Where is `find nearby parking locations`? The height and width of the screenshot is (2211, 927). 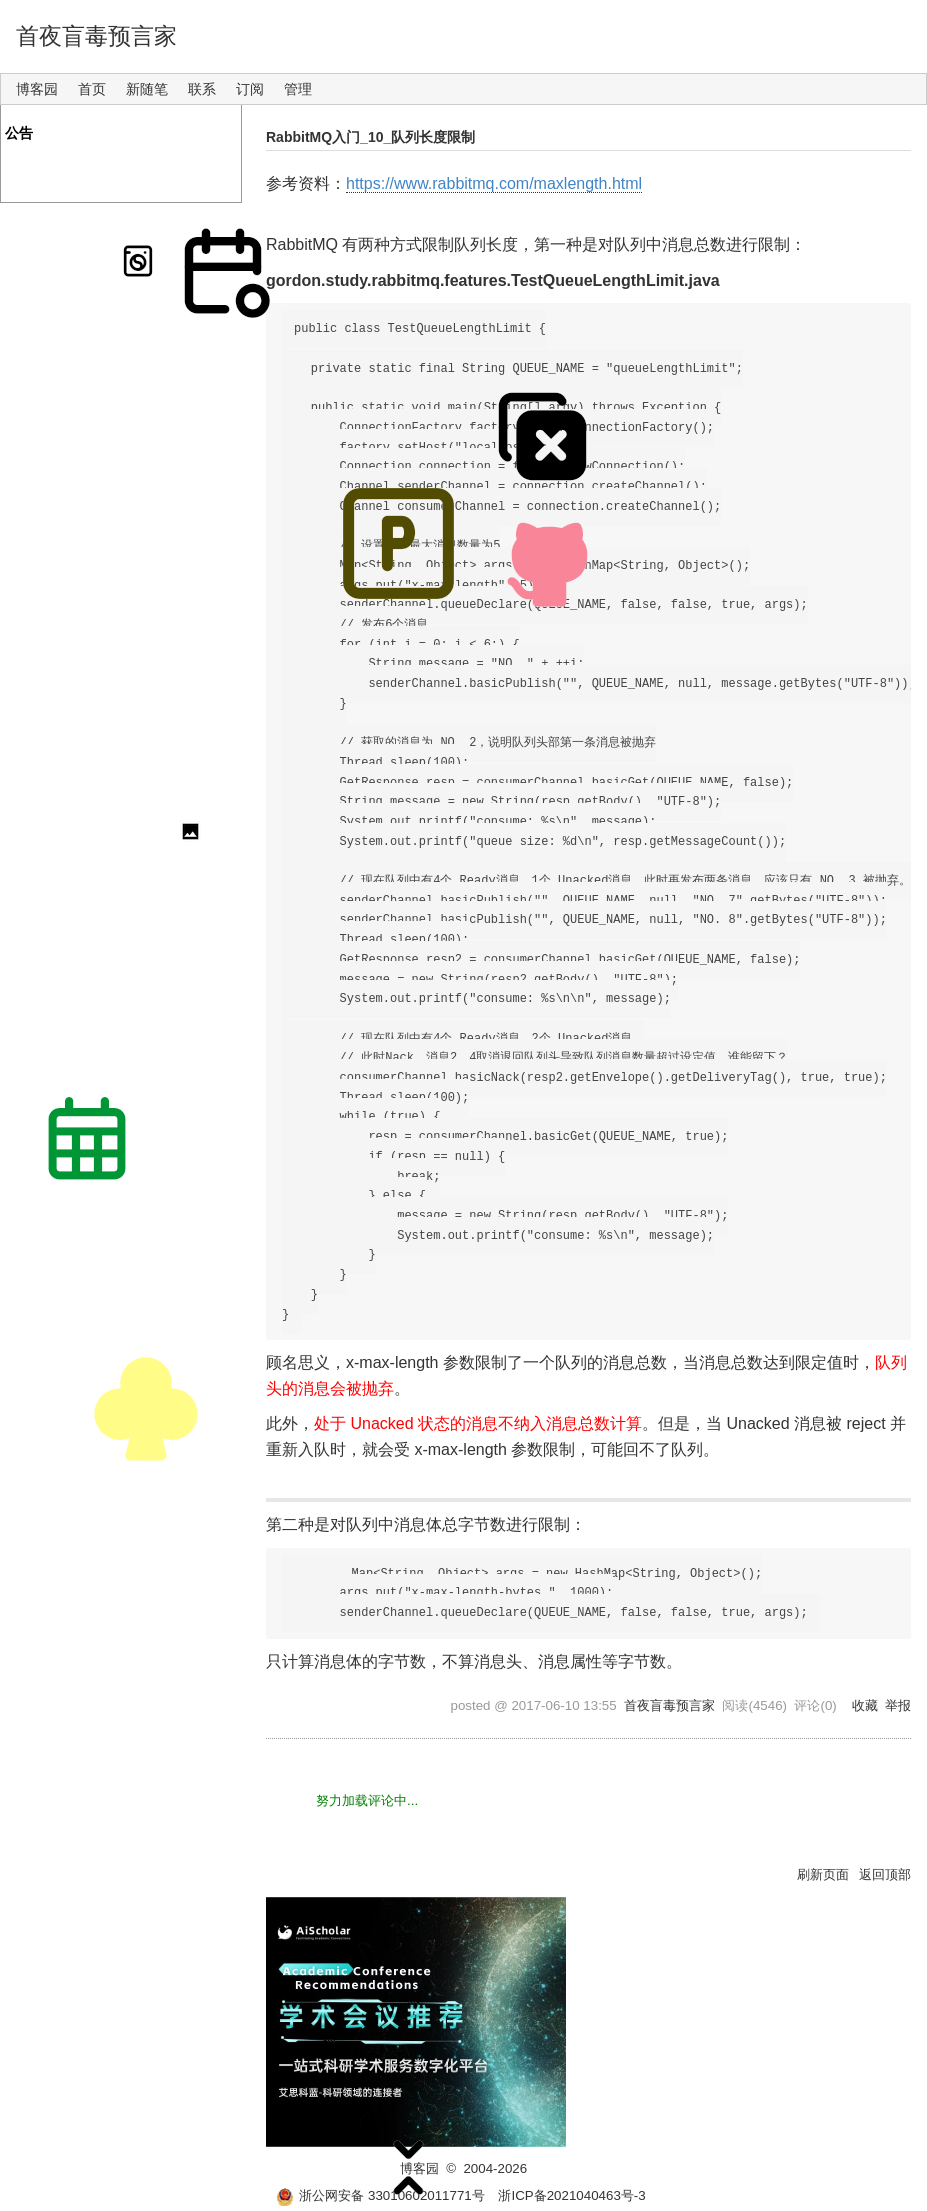 find nearby parking locations is located at coordinates (398, 543).